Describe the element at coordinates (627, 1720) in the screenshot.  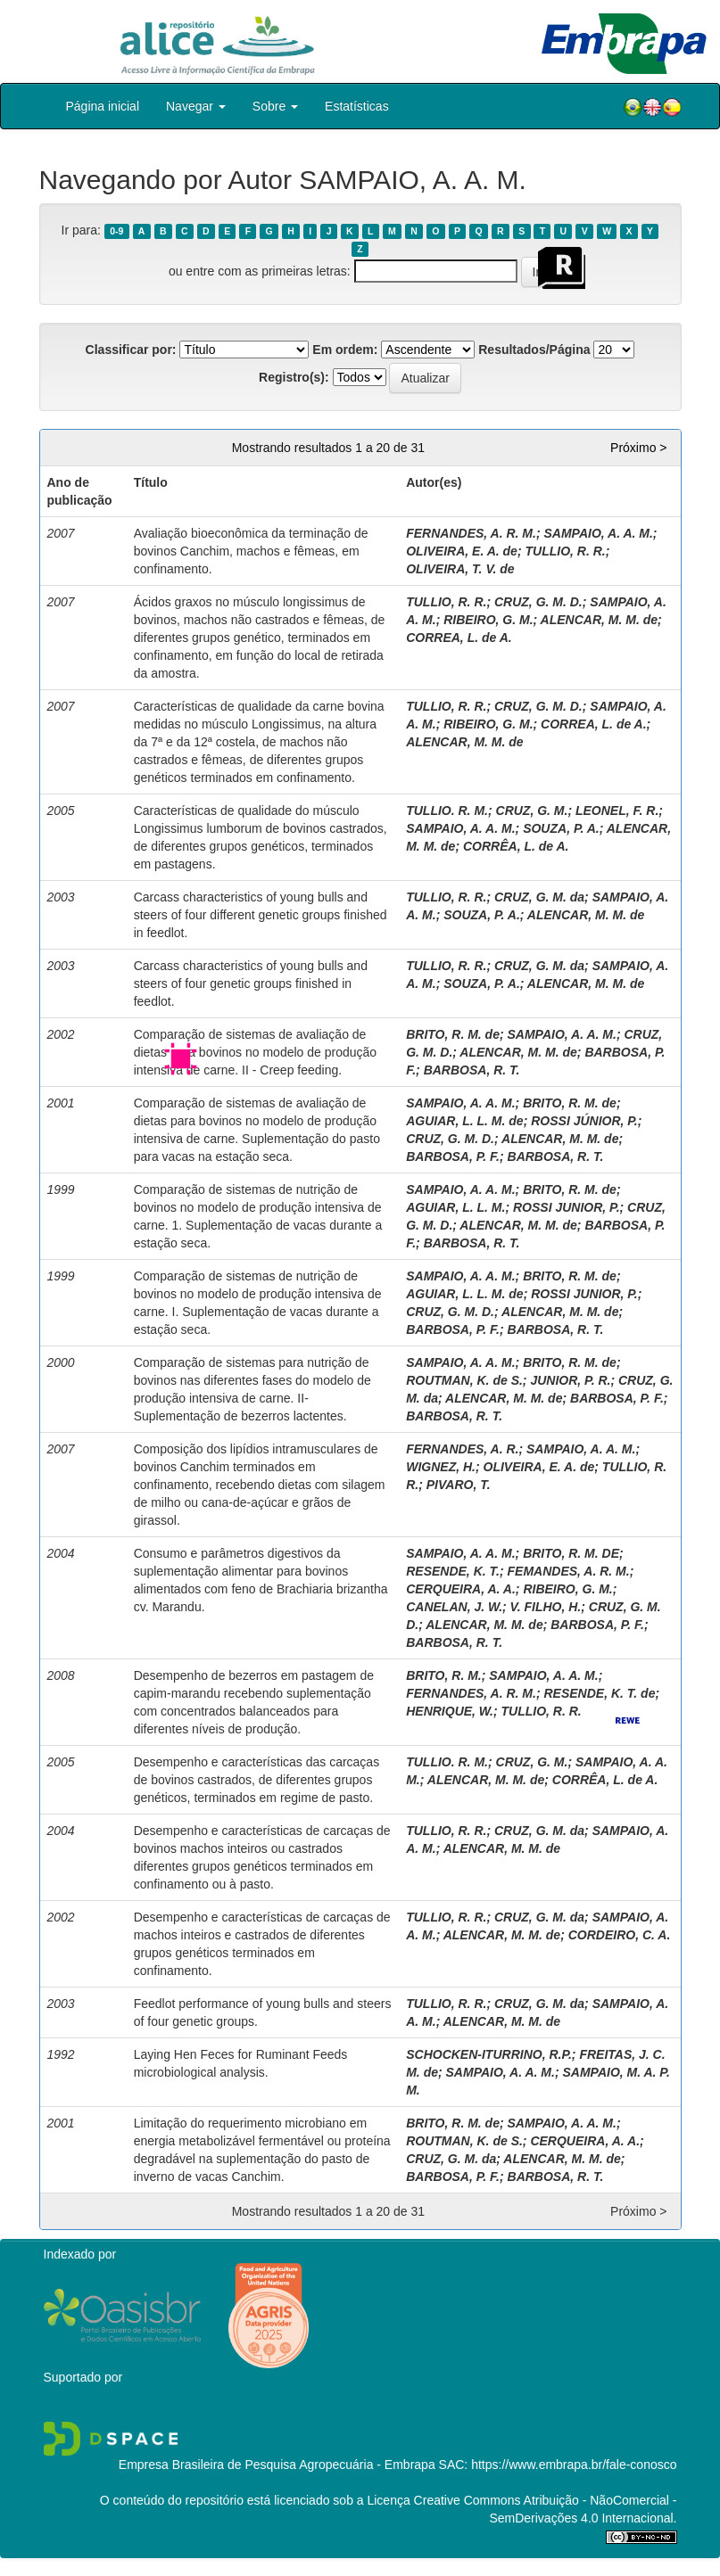
I see `open the REWE grocery store app` at that location.